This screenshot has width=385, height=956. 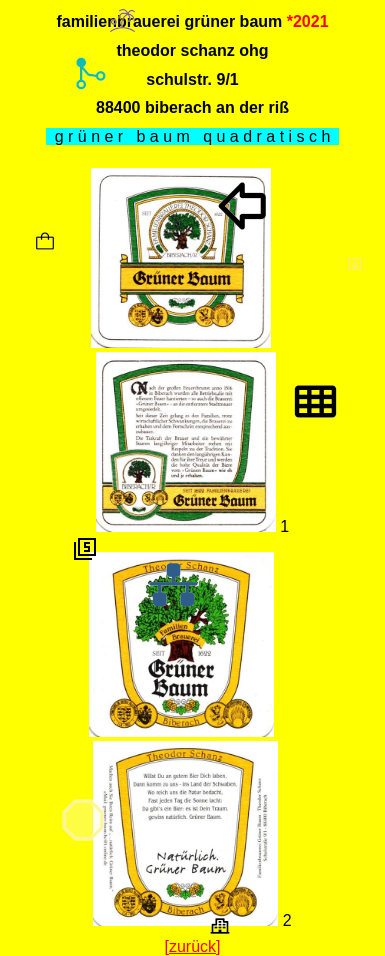 I want to click on select or input the number six, so click(x=355, y=264).